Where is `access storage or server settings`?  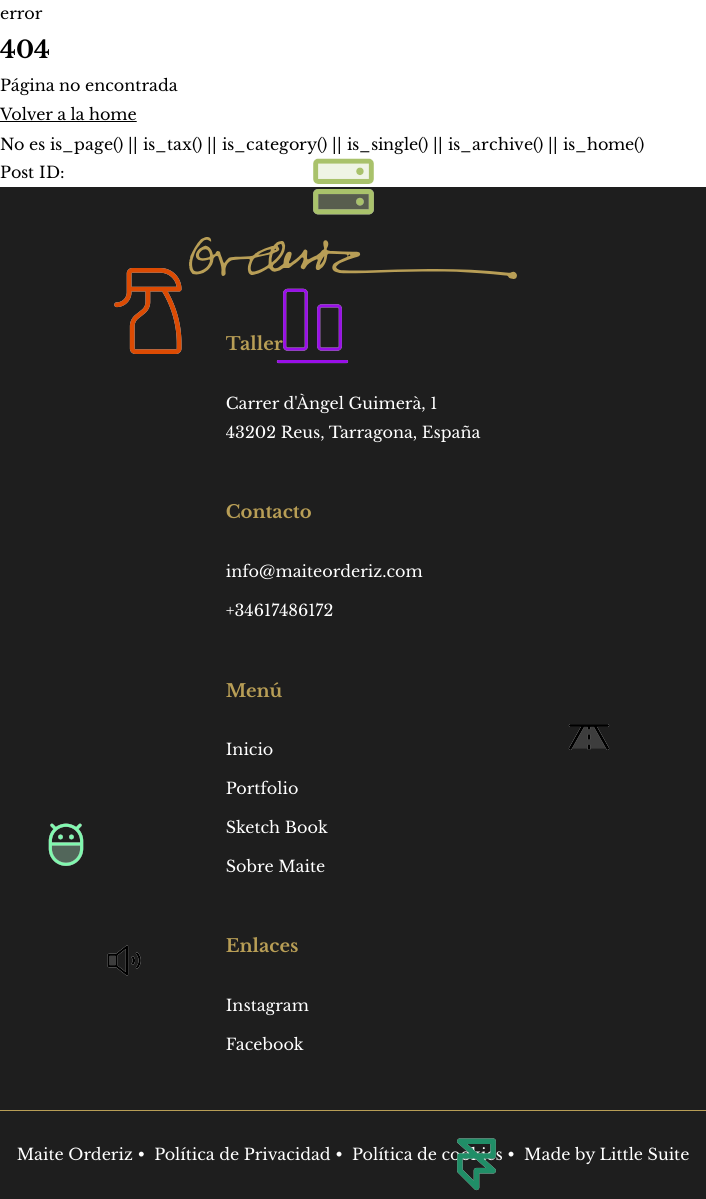 access storage or server settings is located at coordinates (343, 186).